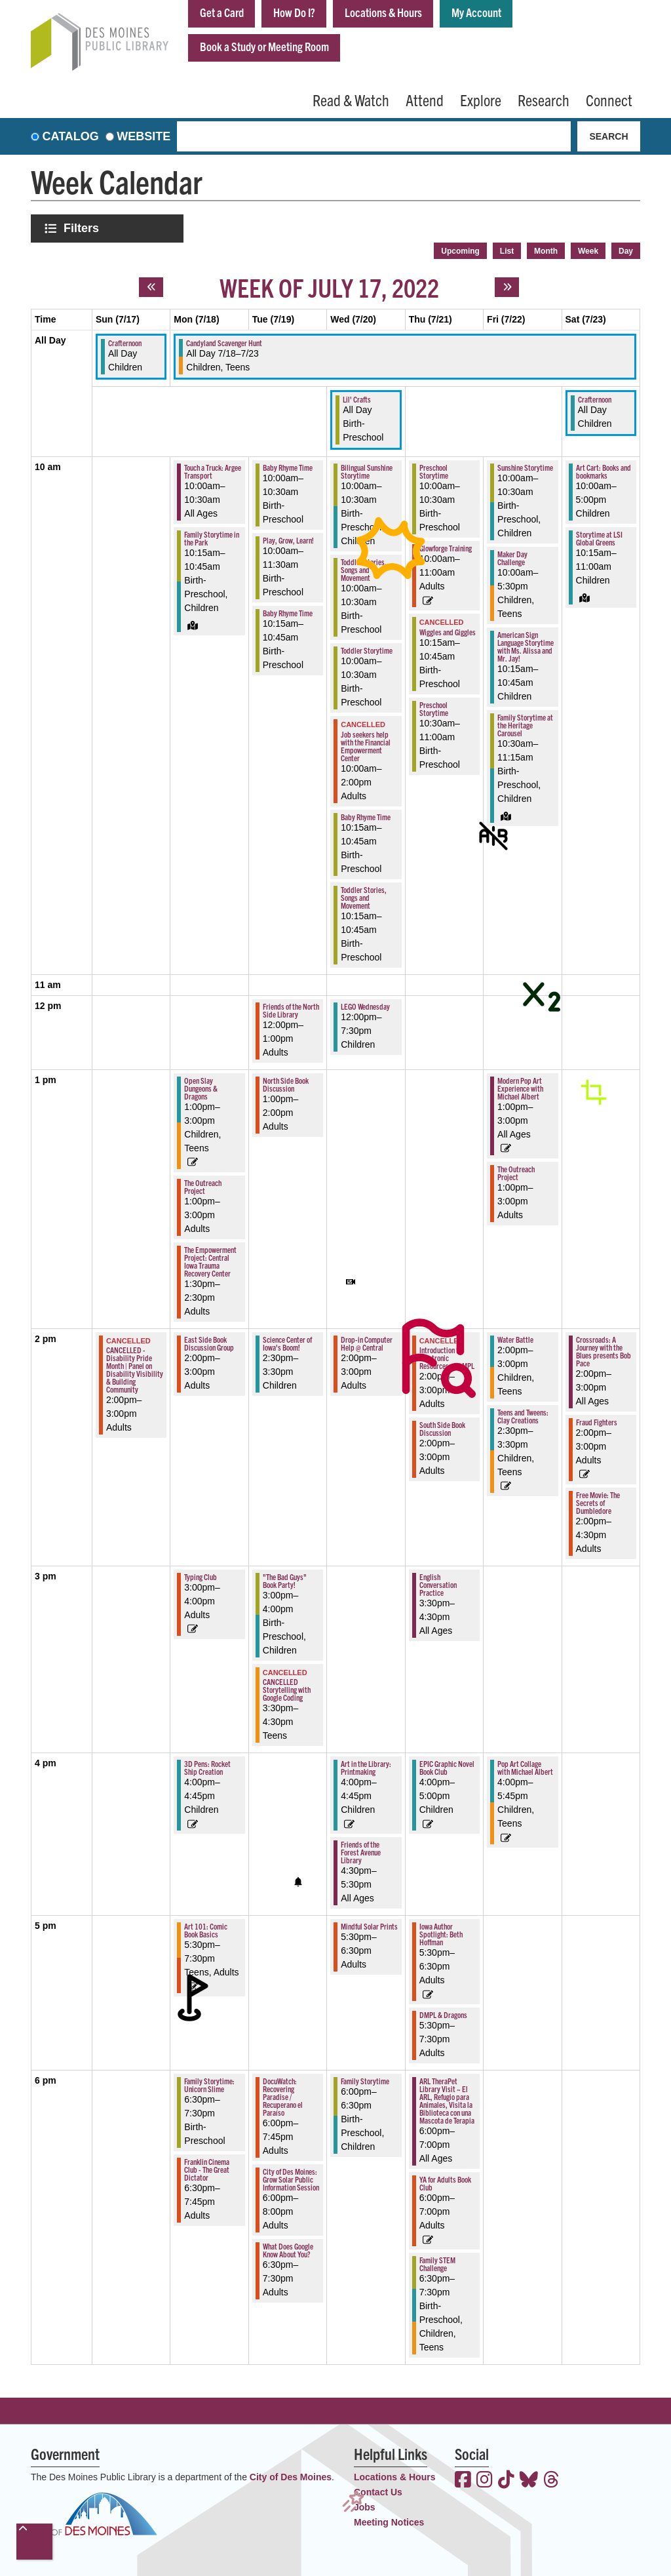 The image size is (671, 2576). I want to click on disable a/b testing mode, so click(493, 836).